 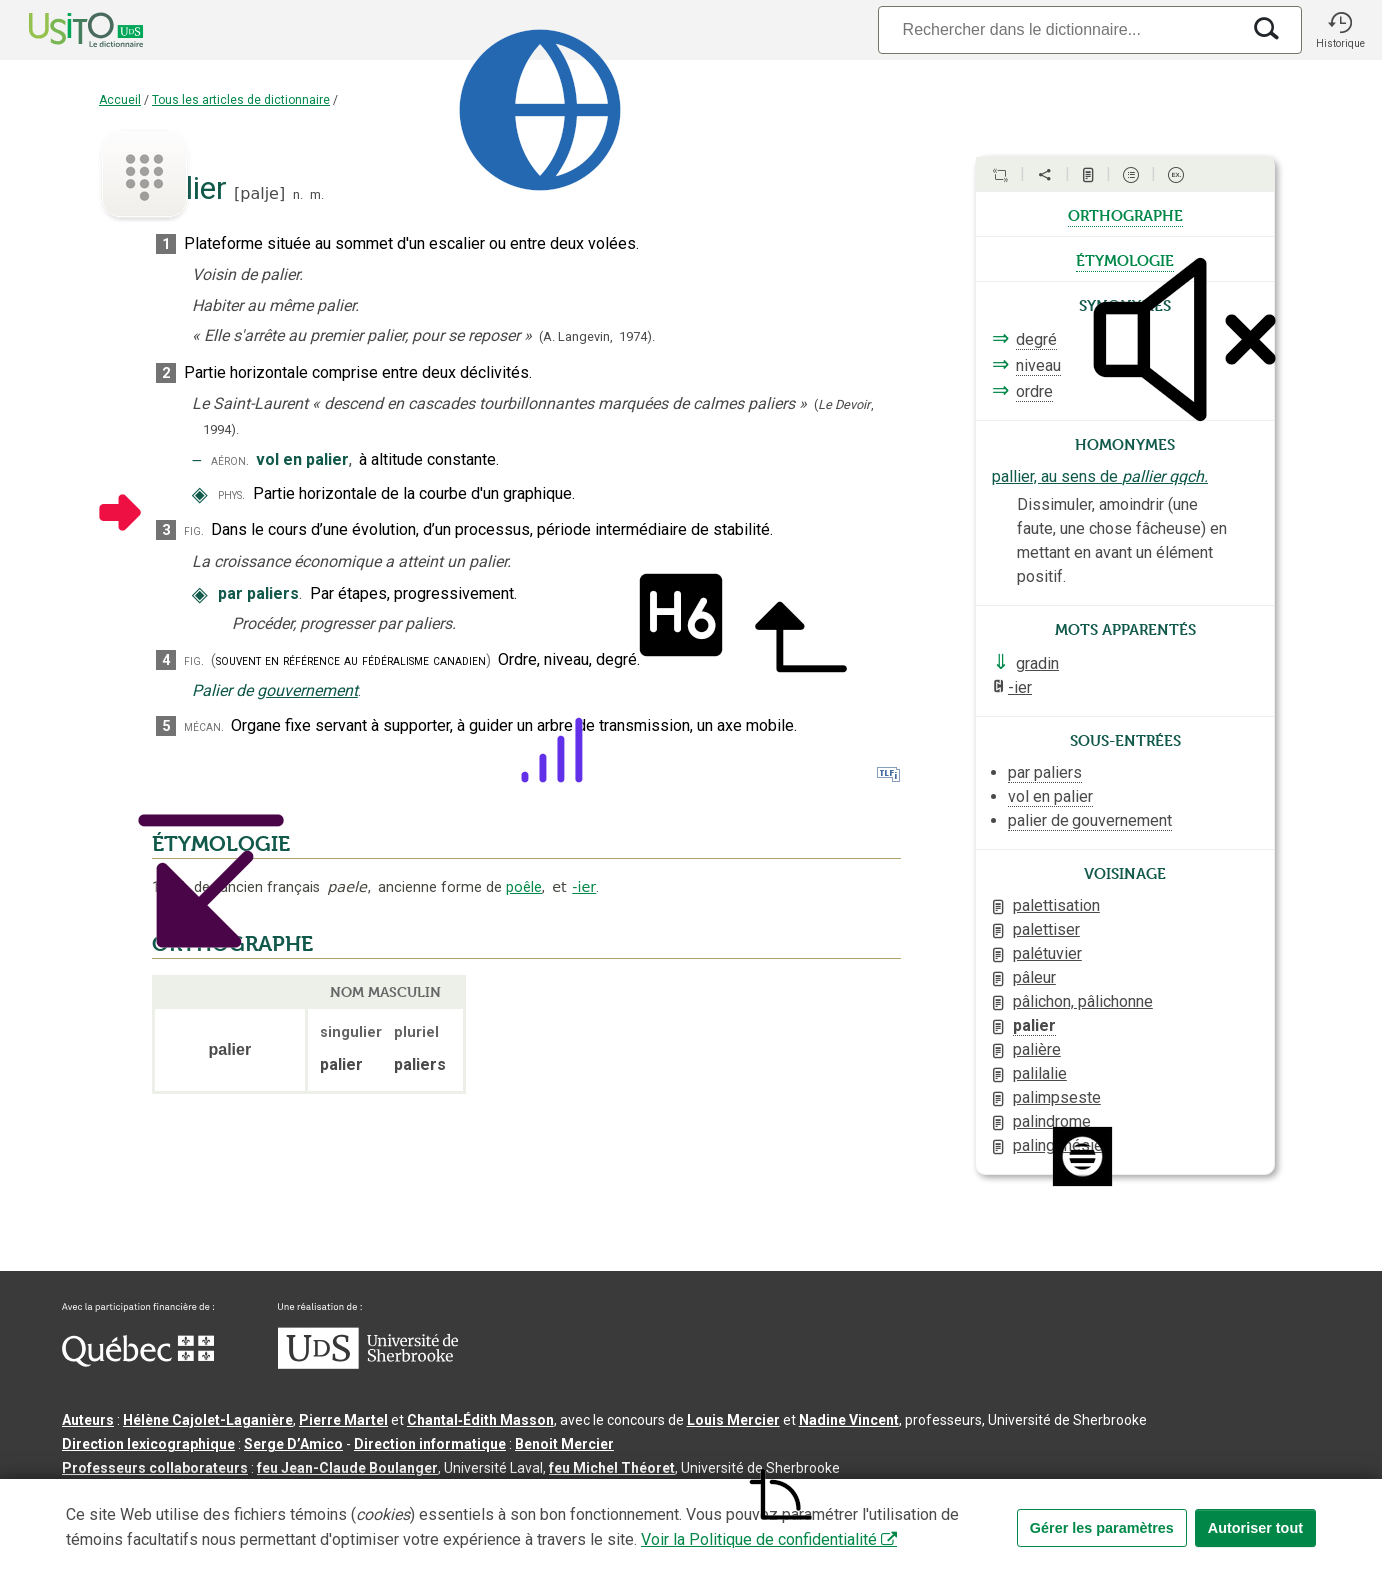 I want to click on go back and up to previous level, so click(x=797, y=640).